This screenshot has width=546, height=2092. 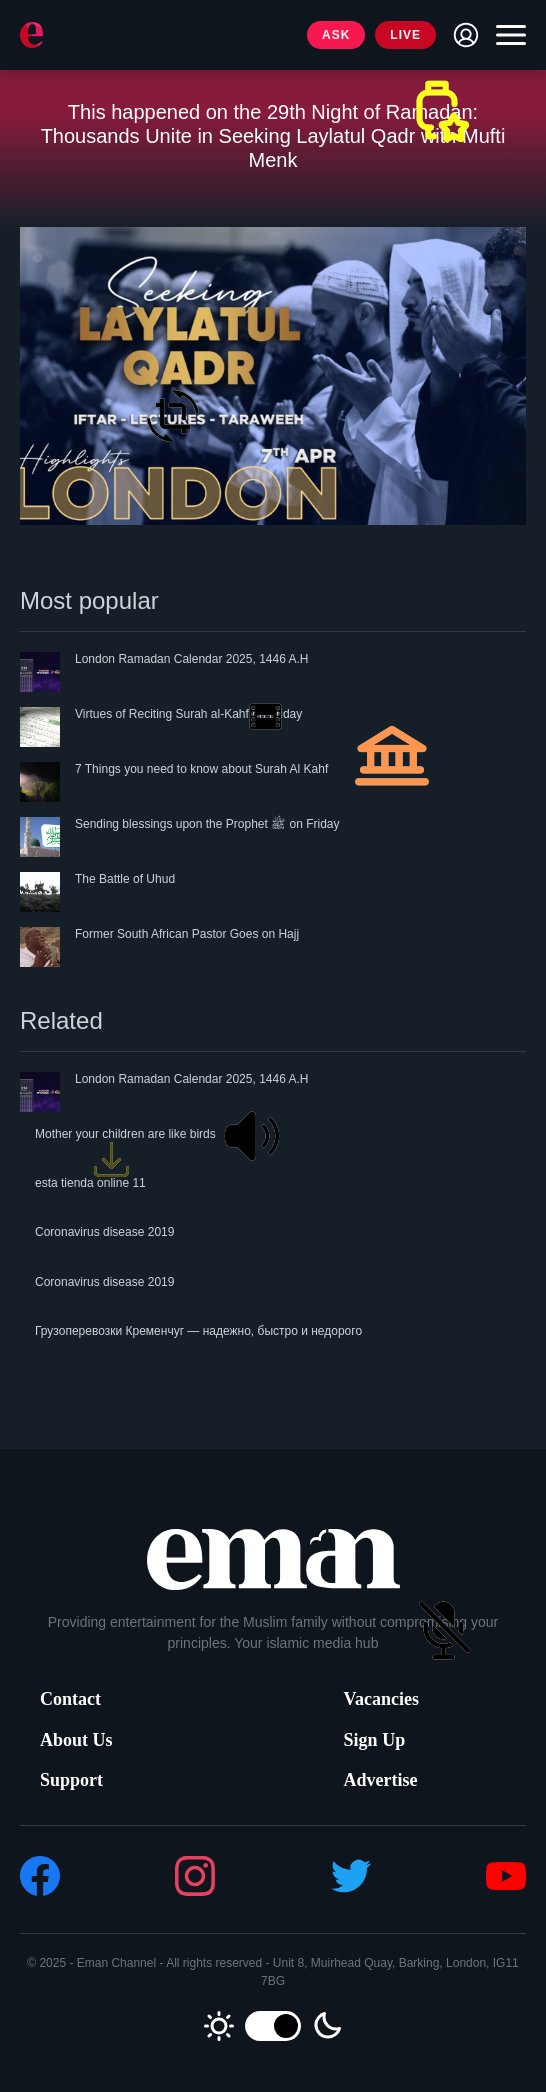 I want to click on access banking or financial services, so click(x=392, y=758).